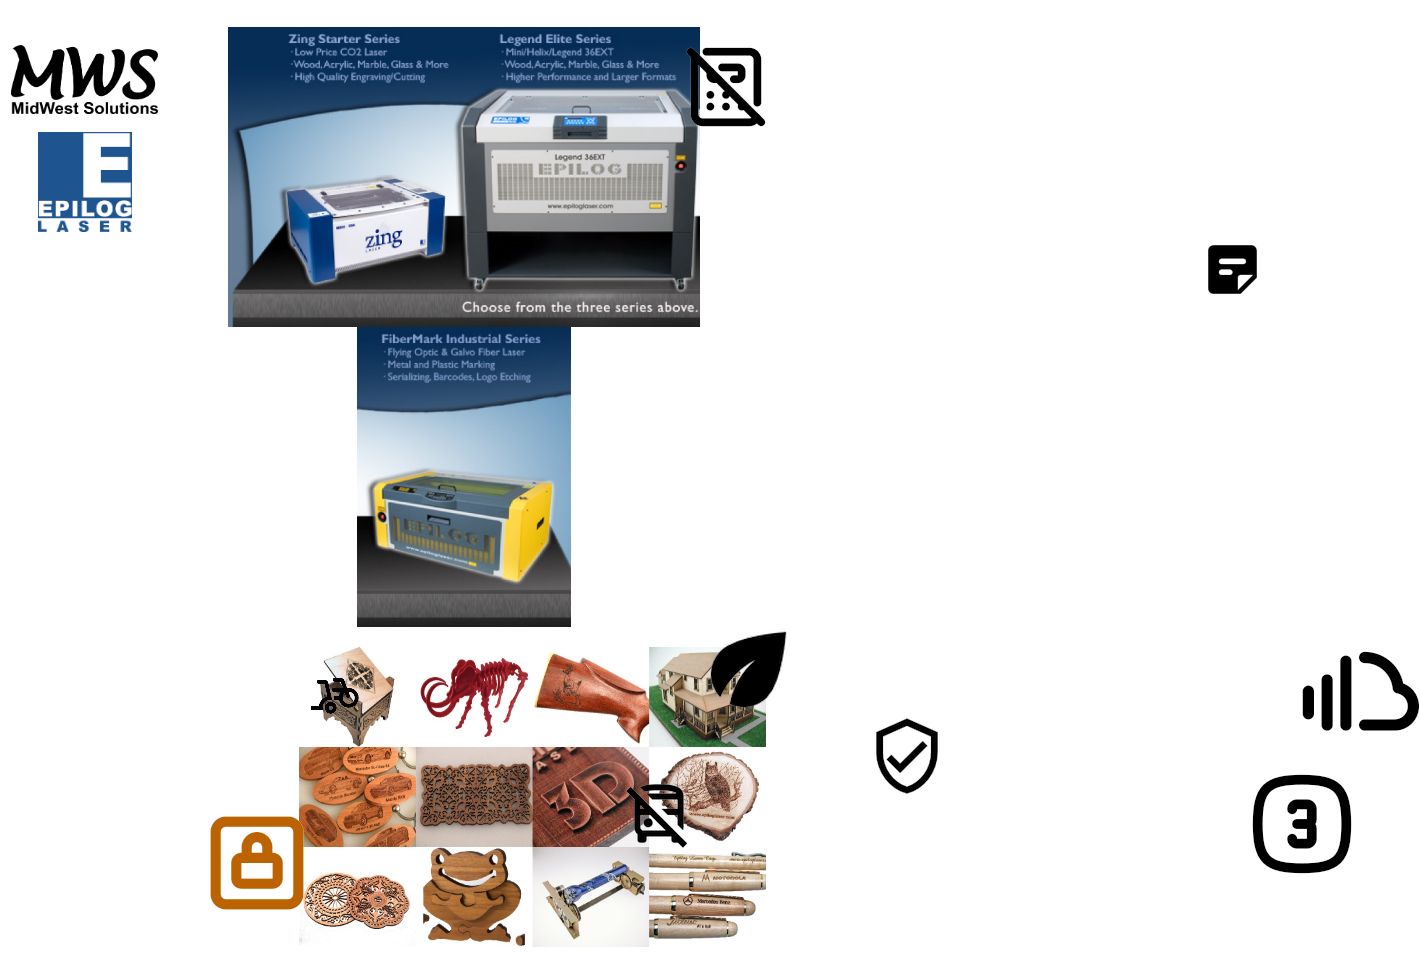  Describe the element at coordinates (1359, 695) in the screenshot. I see `open soundcloud app` at that location.